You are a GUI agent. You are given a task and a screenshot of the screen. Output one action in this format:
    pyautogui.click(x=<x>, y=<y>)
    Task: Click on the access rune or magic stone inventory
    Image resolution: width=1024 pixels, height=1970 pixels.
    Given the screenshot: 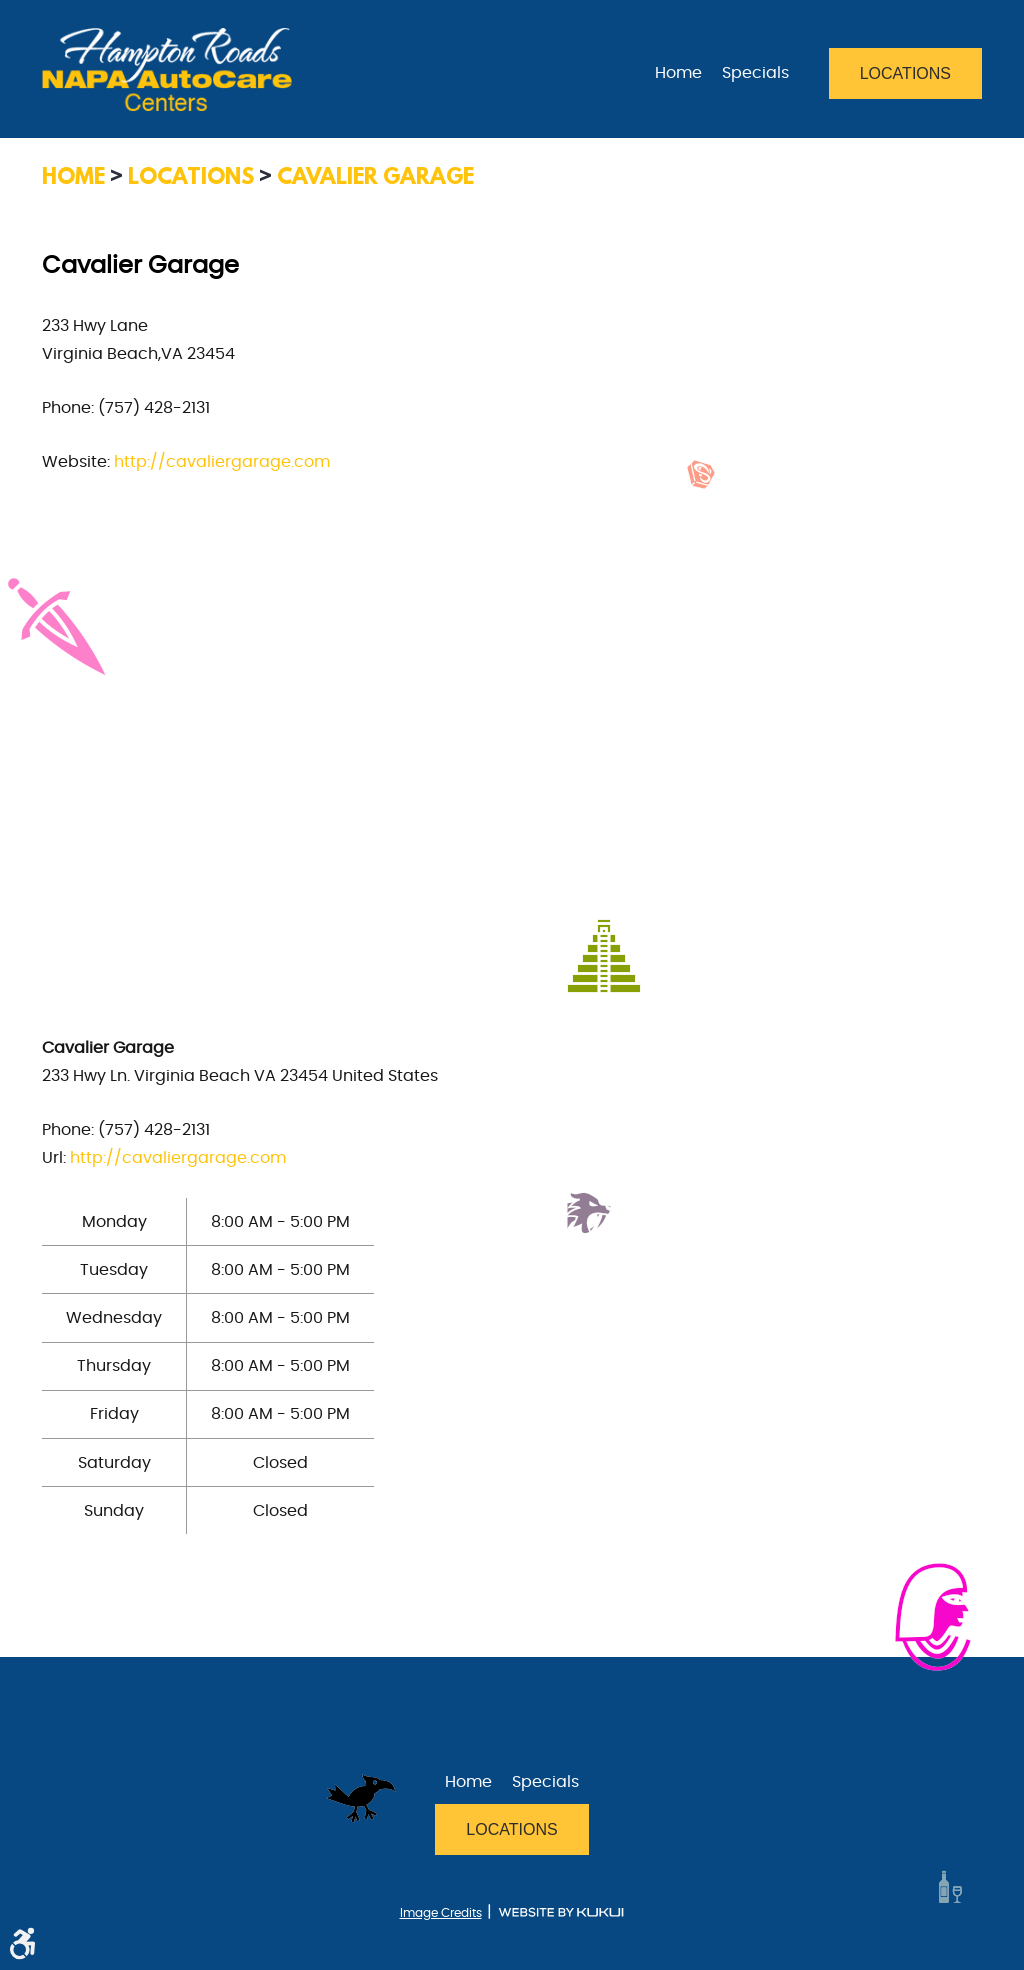 What is the action you would take?
    pyautogui.click(x=700, y=474)
    